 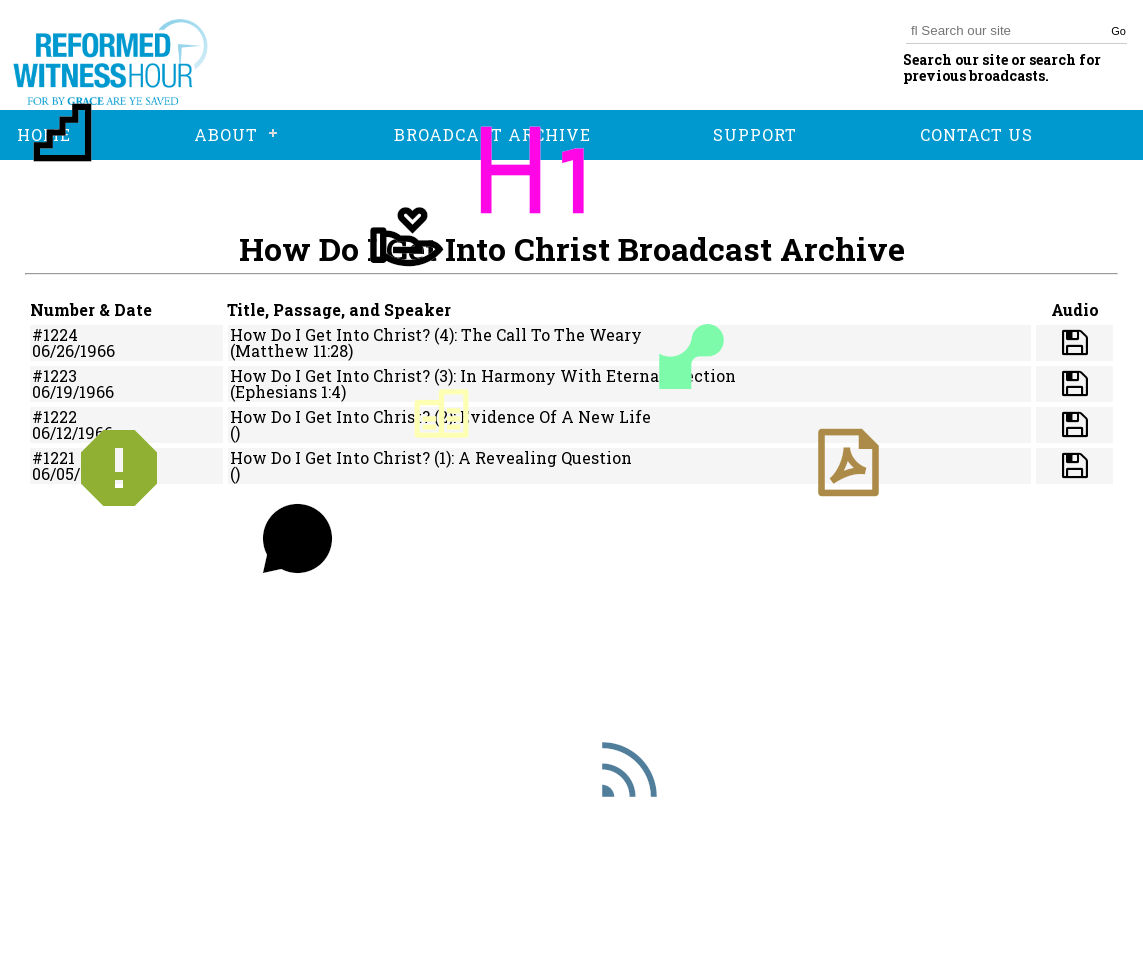 What do you see at coordinates (691, 356) in the screenshot?
I see `render cloud platform logo` at bounding box center [691, 356].